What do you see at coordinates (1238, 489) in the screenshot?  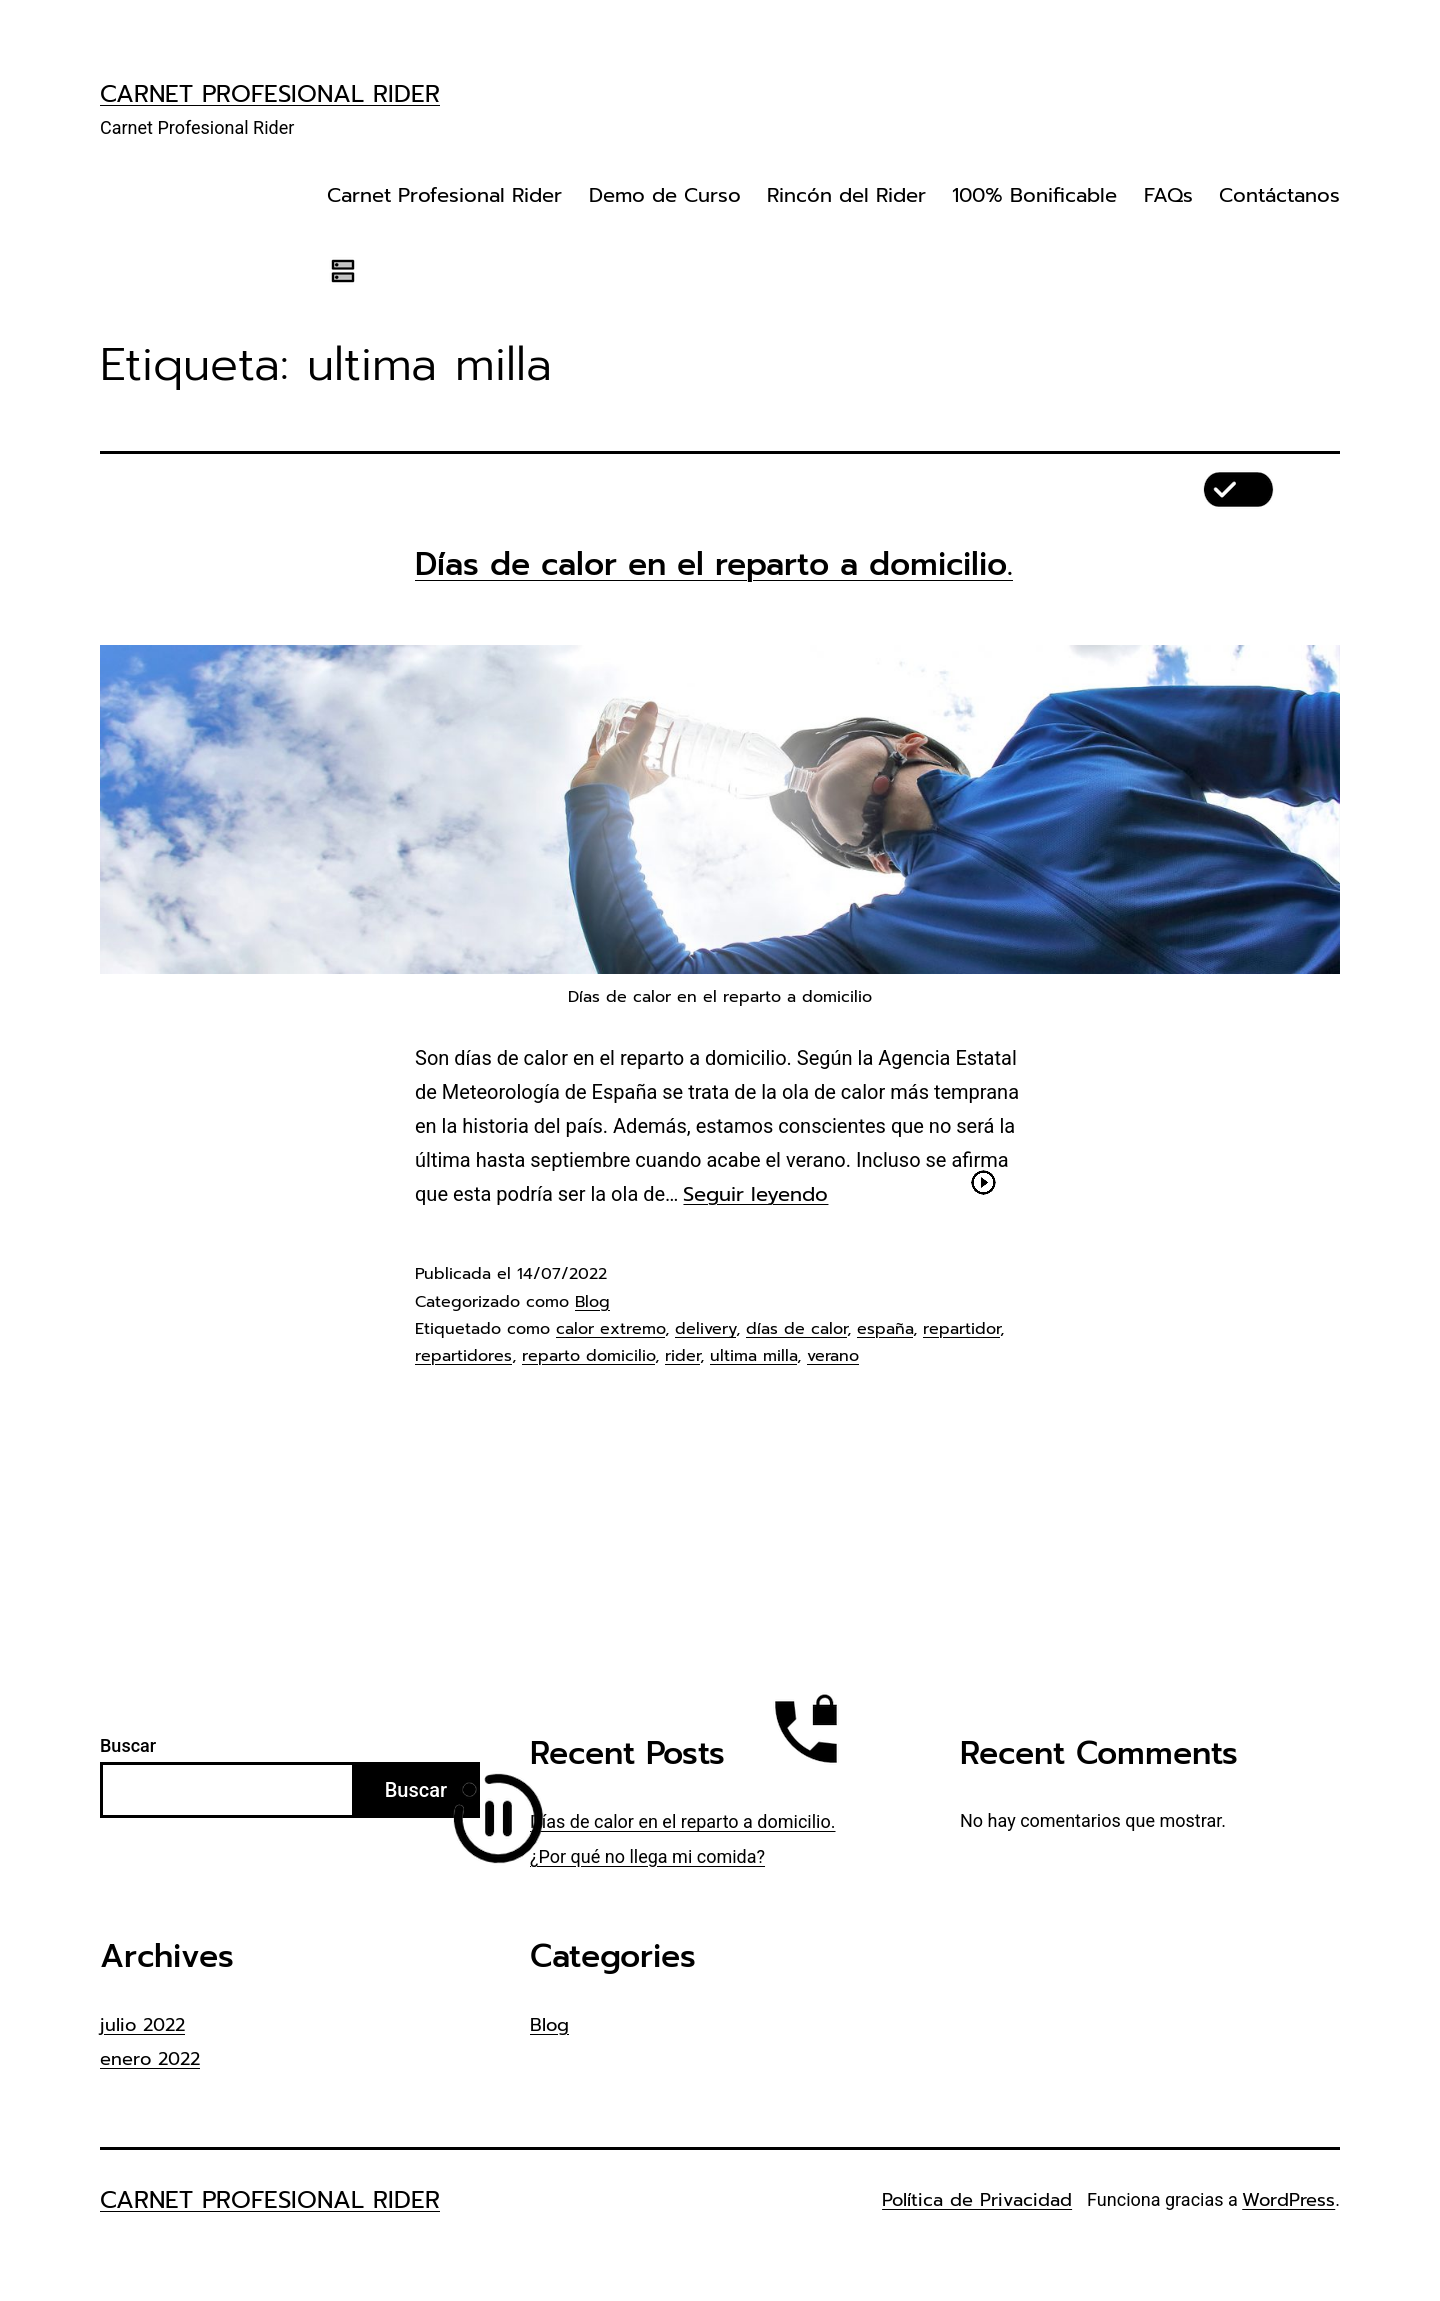 I see `toggle switch in the on or enabled state` at bounding box center [1238, 489].